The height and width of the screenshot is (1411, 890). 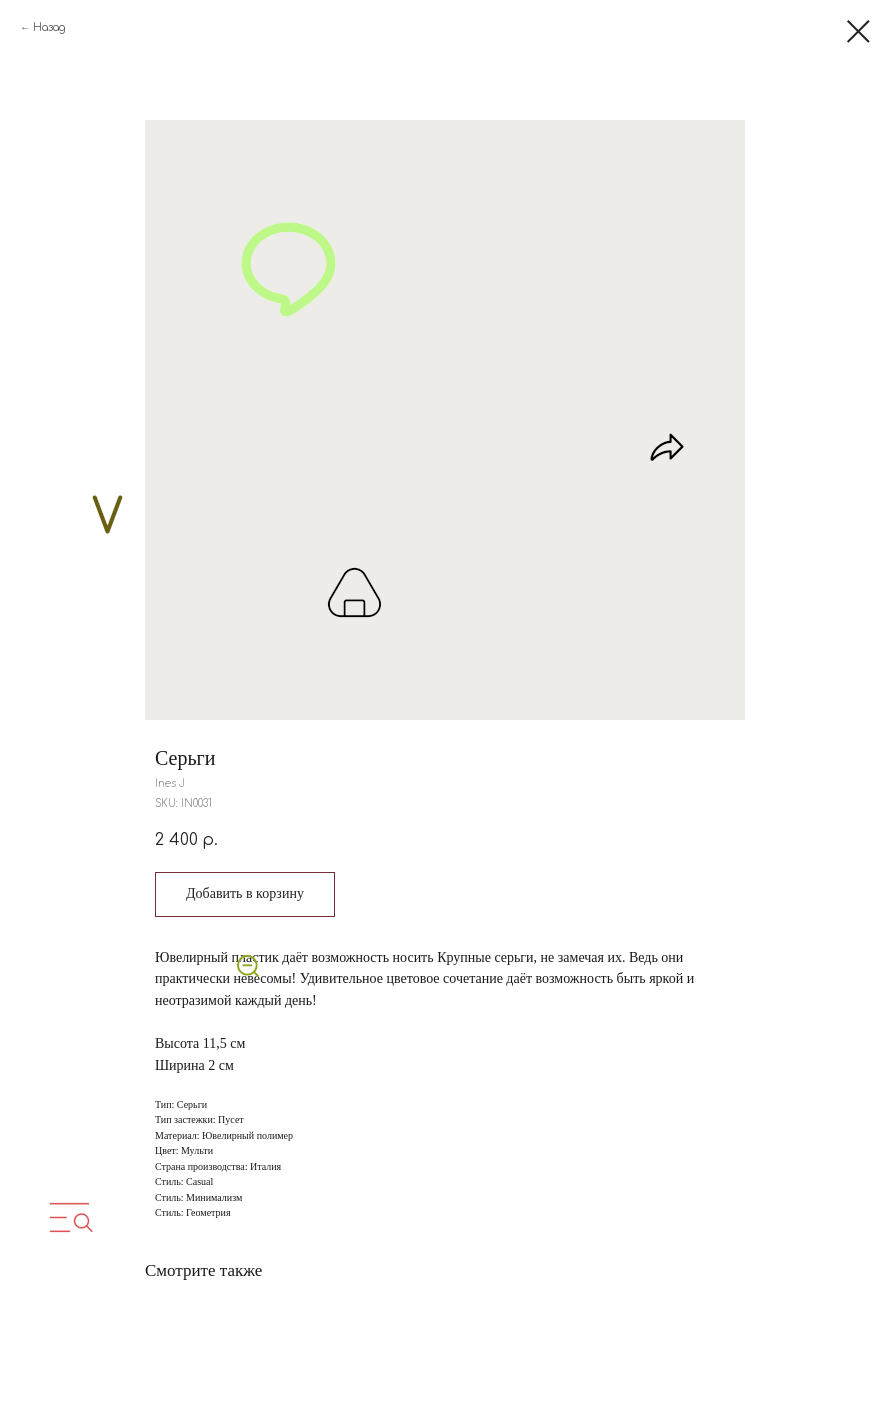 I want to click on indicates items starting with the letter V, so click(x=107, y=514).